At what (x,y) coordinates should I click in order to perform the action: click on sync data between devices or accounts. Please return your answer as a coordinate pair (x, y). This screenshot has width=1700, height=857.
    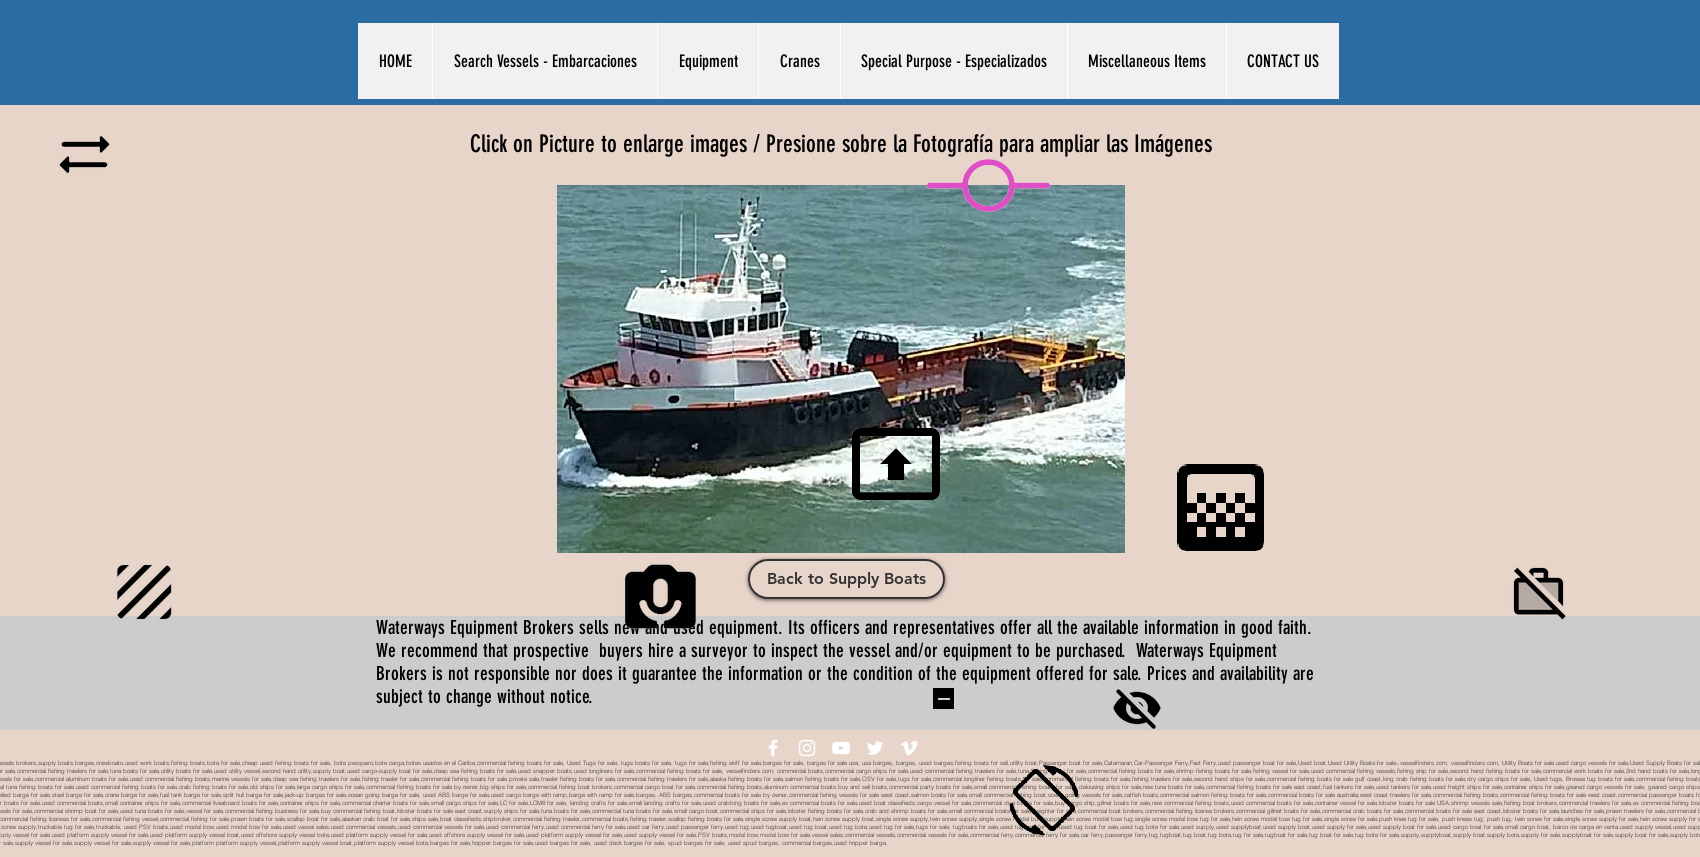
    Looking at the image, I should click on (84, 154).